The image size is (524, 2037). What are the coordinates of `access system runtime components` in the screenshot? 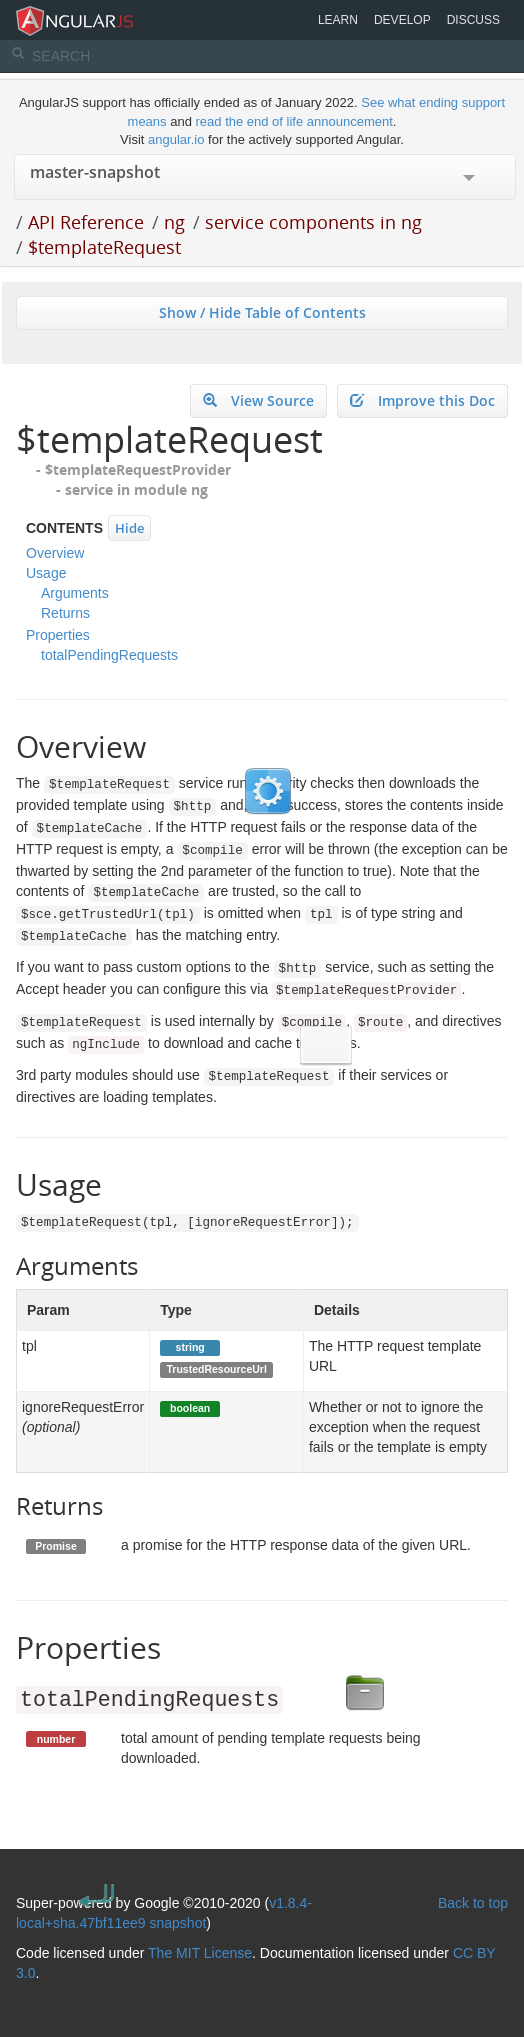 It's located at (268, 791).